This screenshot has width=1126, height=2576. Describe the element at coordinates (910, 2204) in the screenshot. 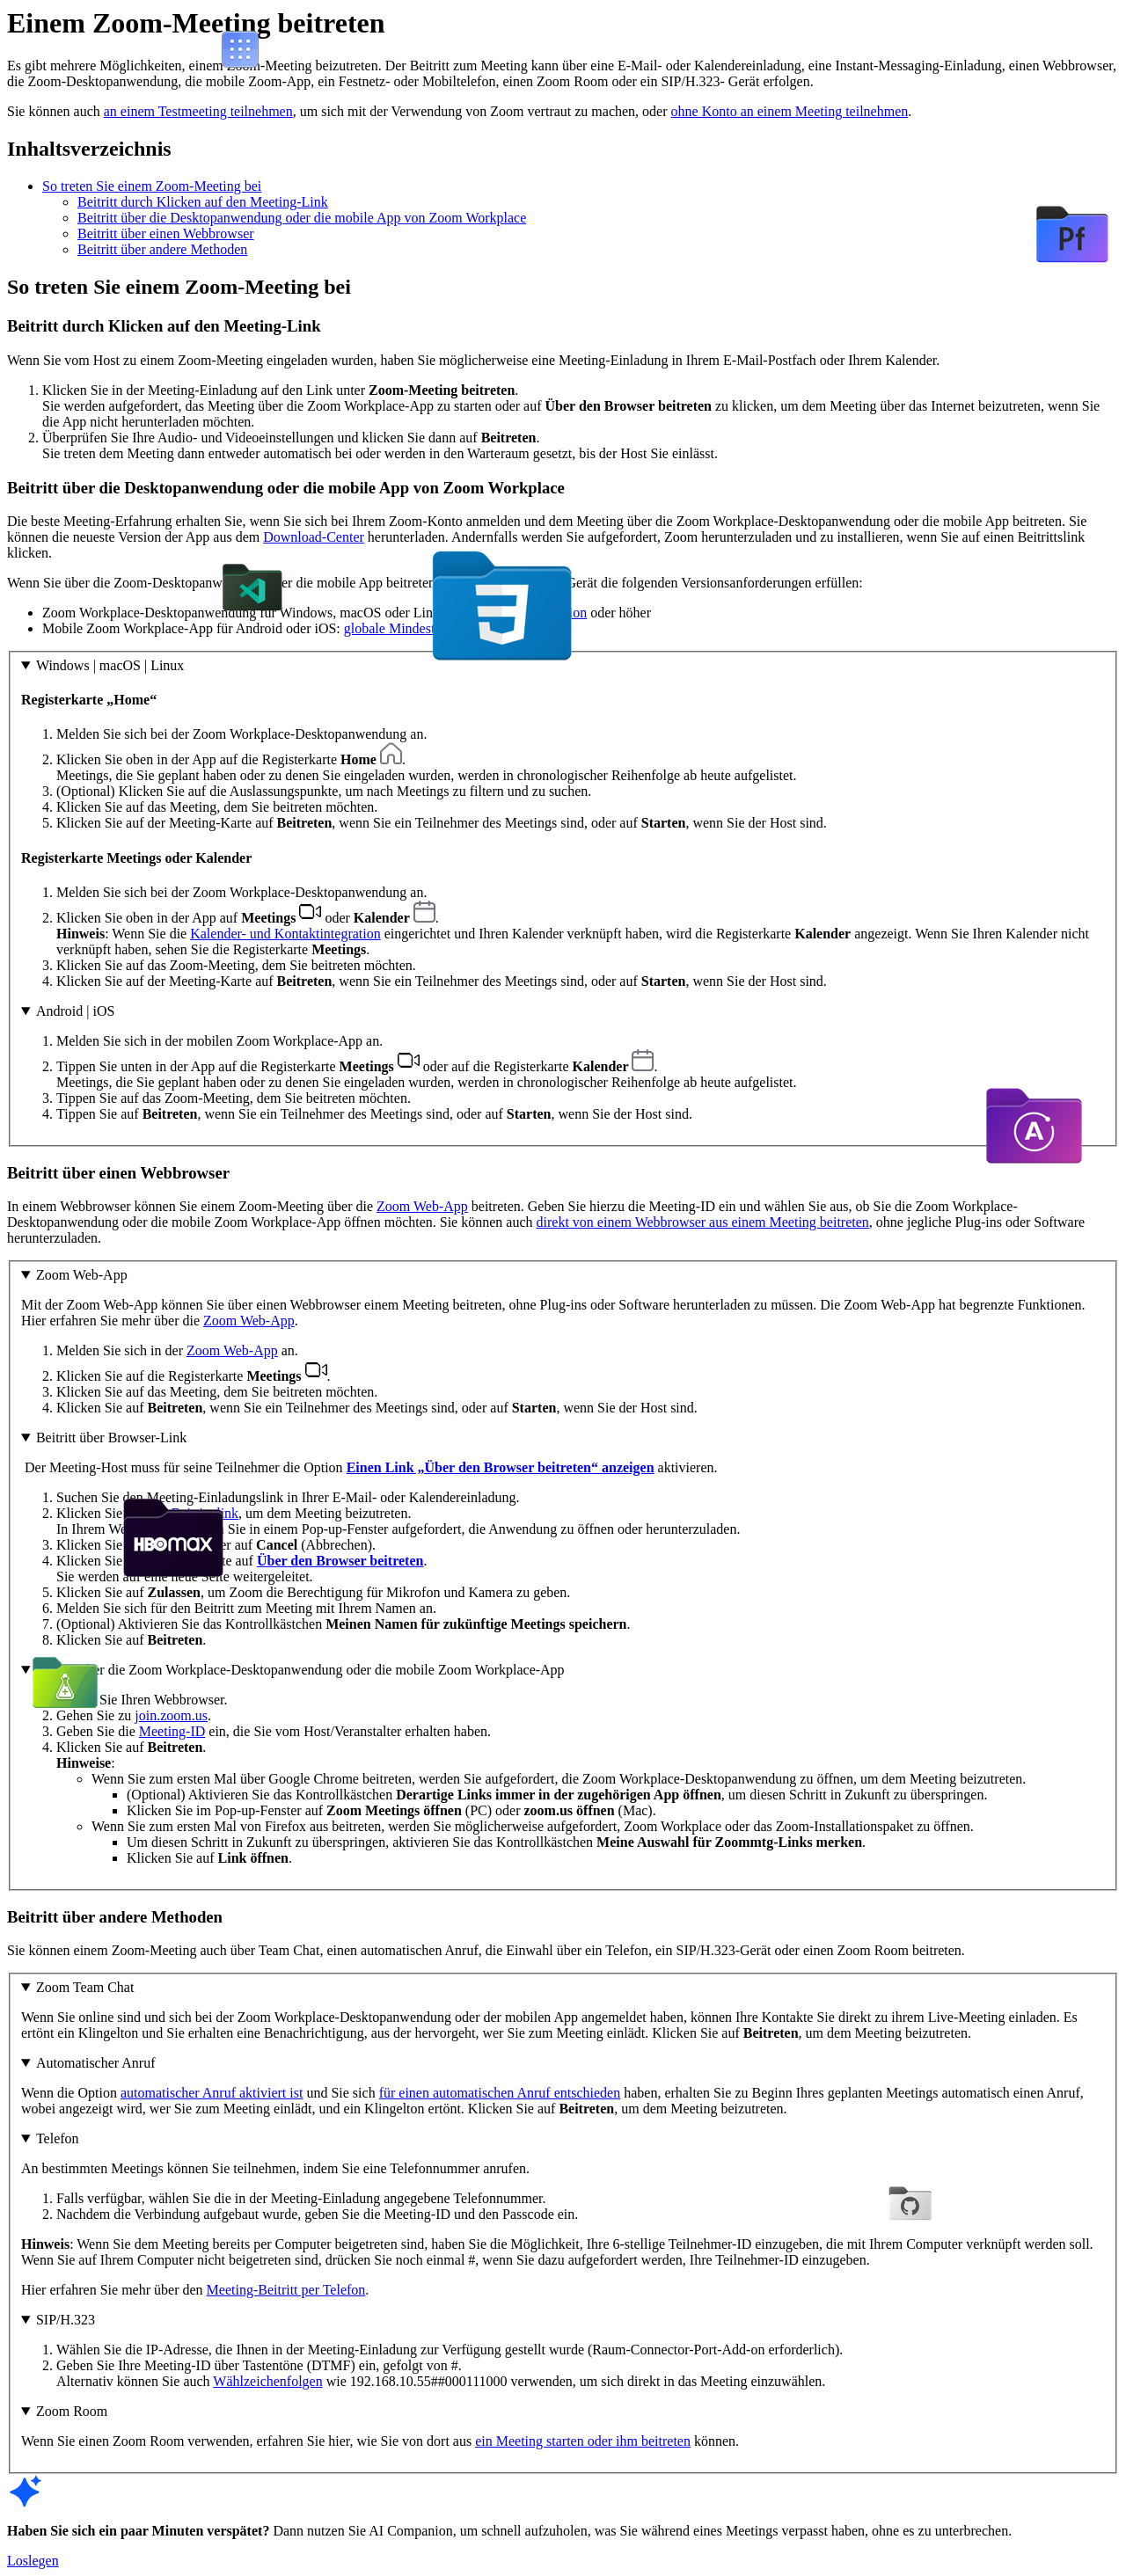

I see `open github repository folder` at that location.